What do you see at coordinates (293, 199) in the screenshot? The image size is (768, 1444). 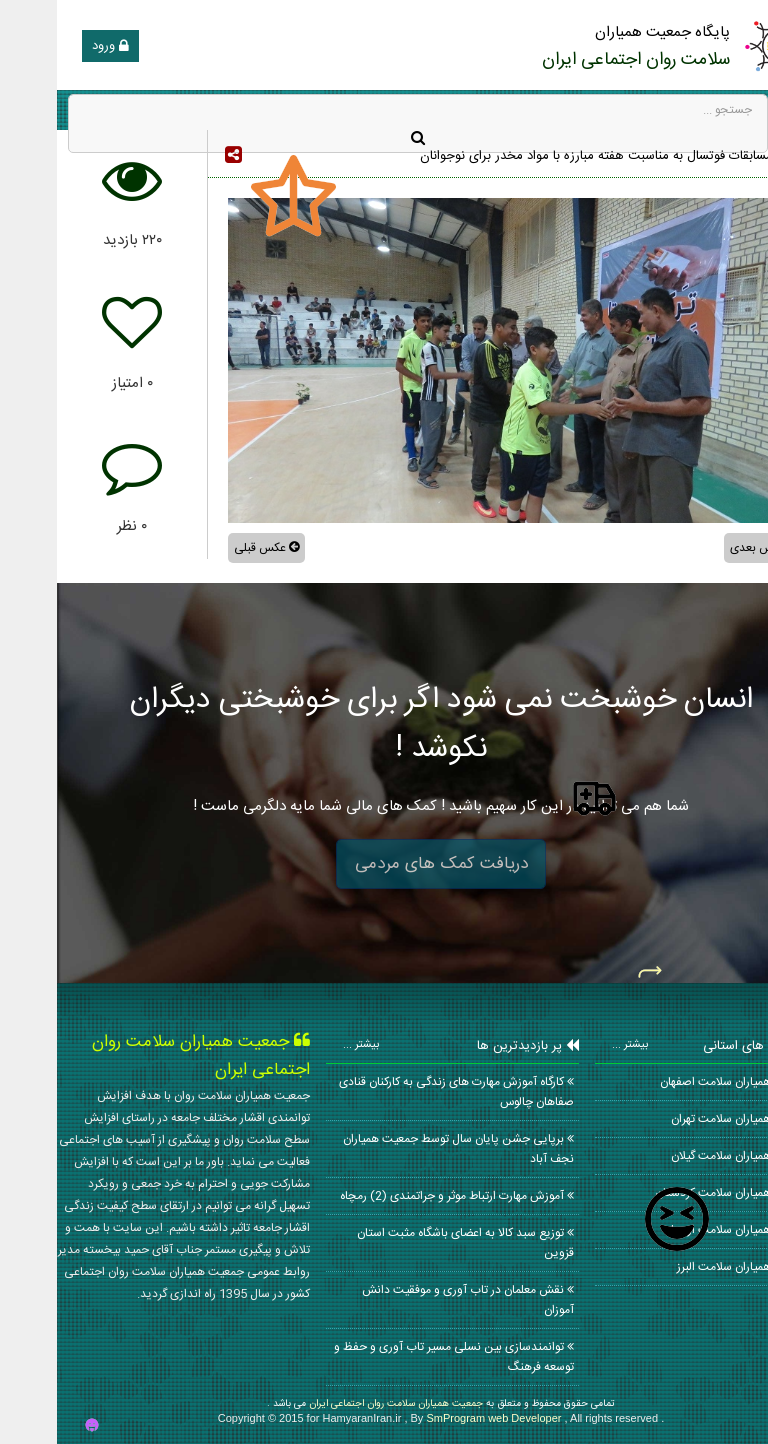 I see `indicates a partial or half-star rating` at bounding box center [293, 199].